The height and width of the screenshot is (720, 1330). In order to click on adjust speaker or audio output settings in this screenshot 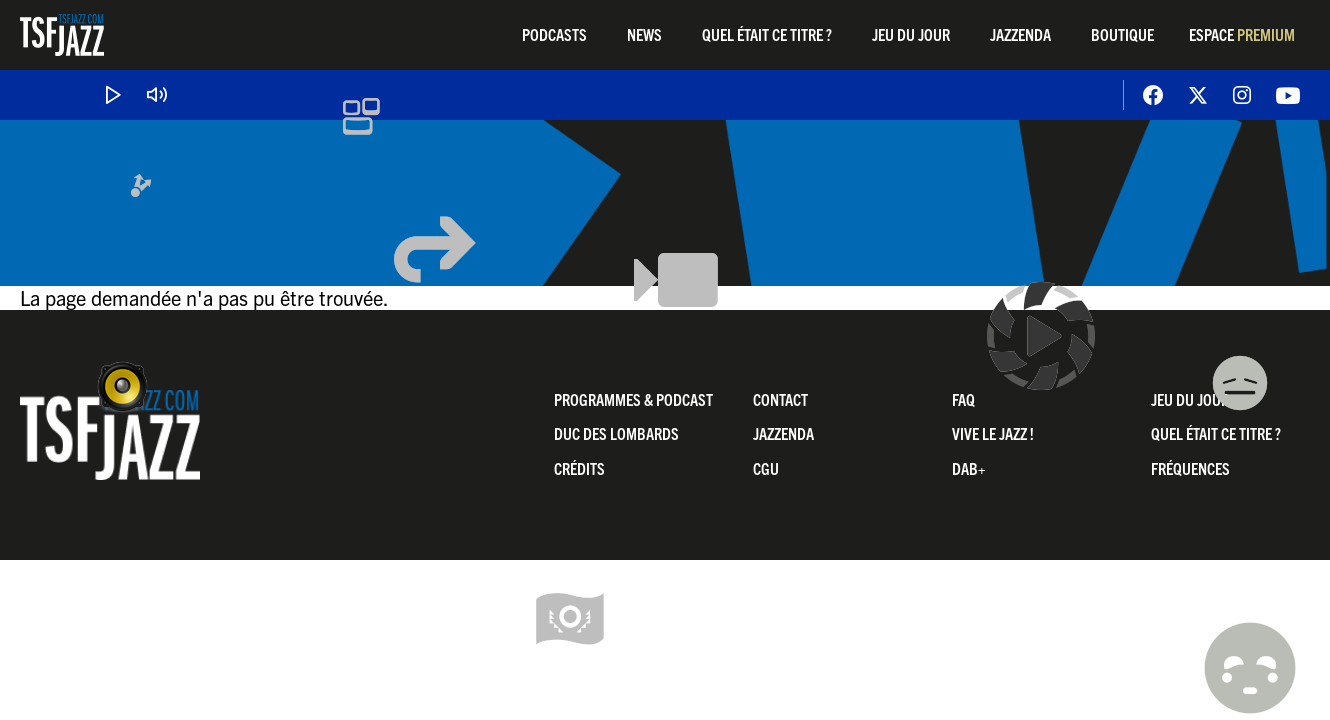, I will do `click(122, 386)`.